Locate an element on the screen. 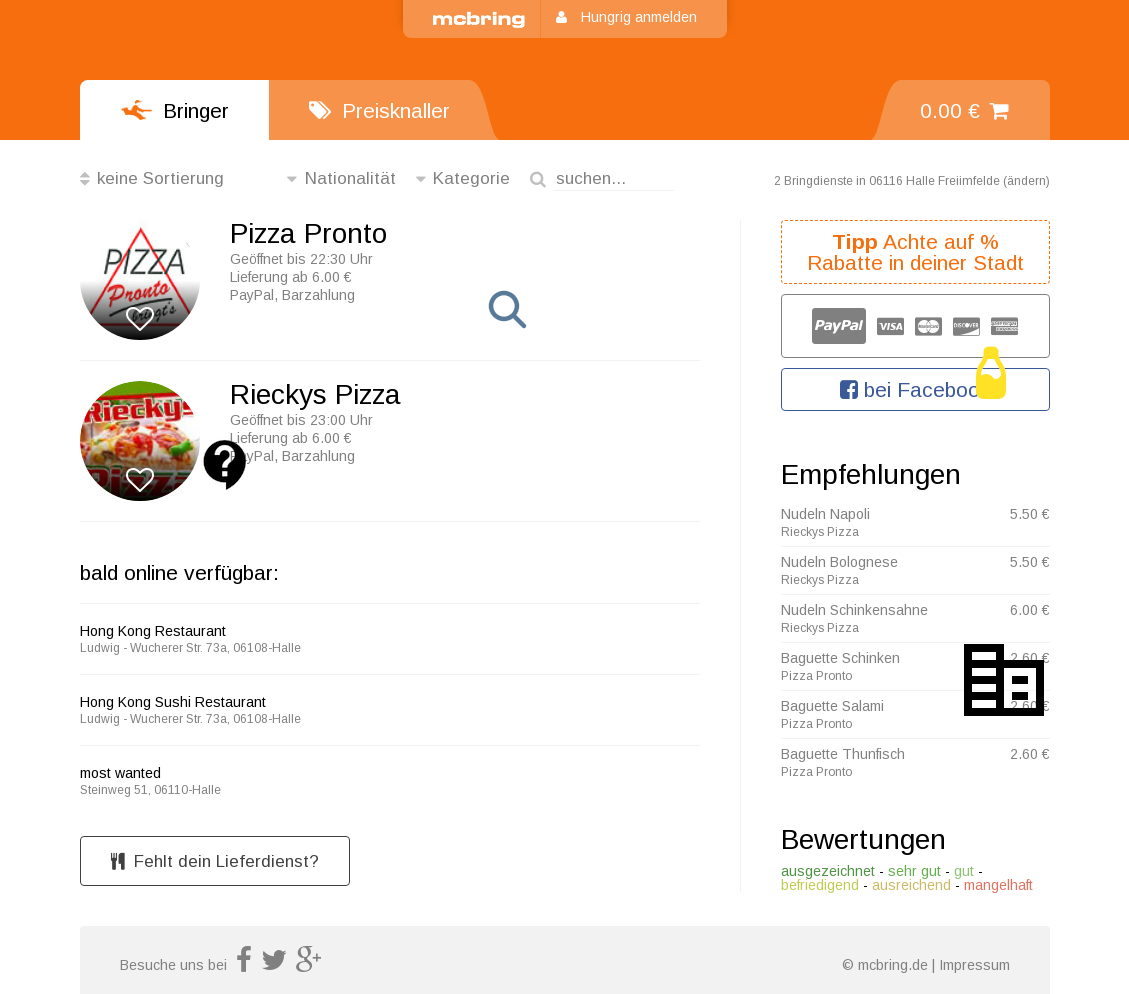 The image size is (1129, 994). view organization or company settings is located at coordinates (1004, 680).